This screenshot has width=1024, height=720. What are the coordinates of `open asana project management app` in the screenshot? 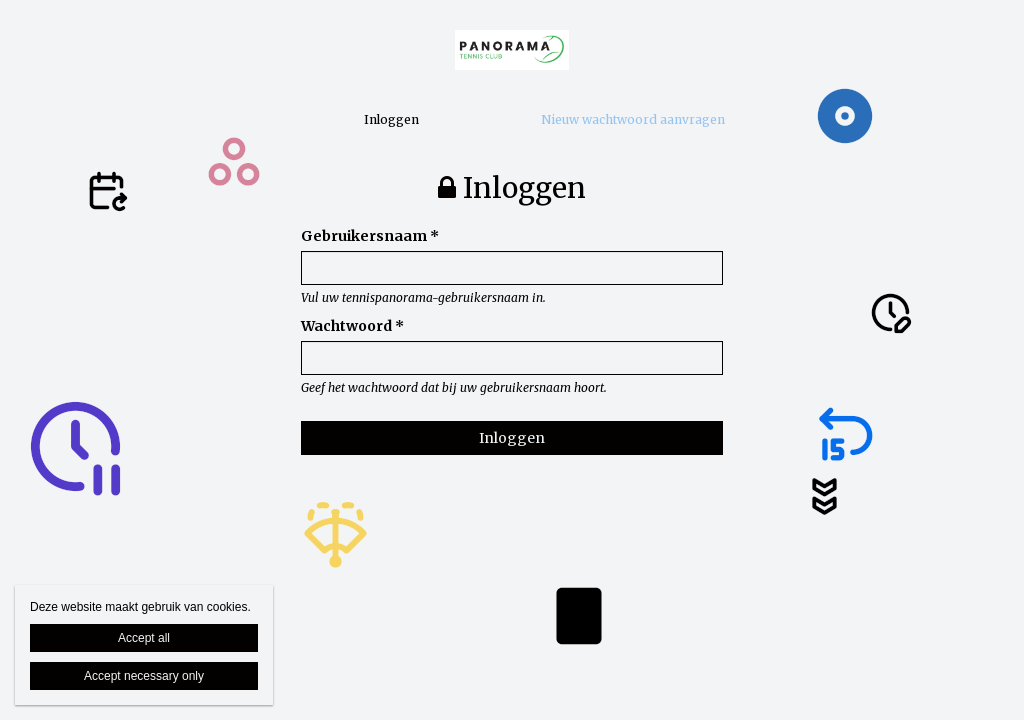 It's located at (234, 163).